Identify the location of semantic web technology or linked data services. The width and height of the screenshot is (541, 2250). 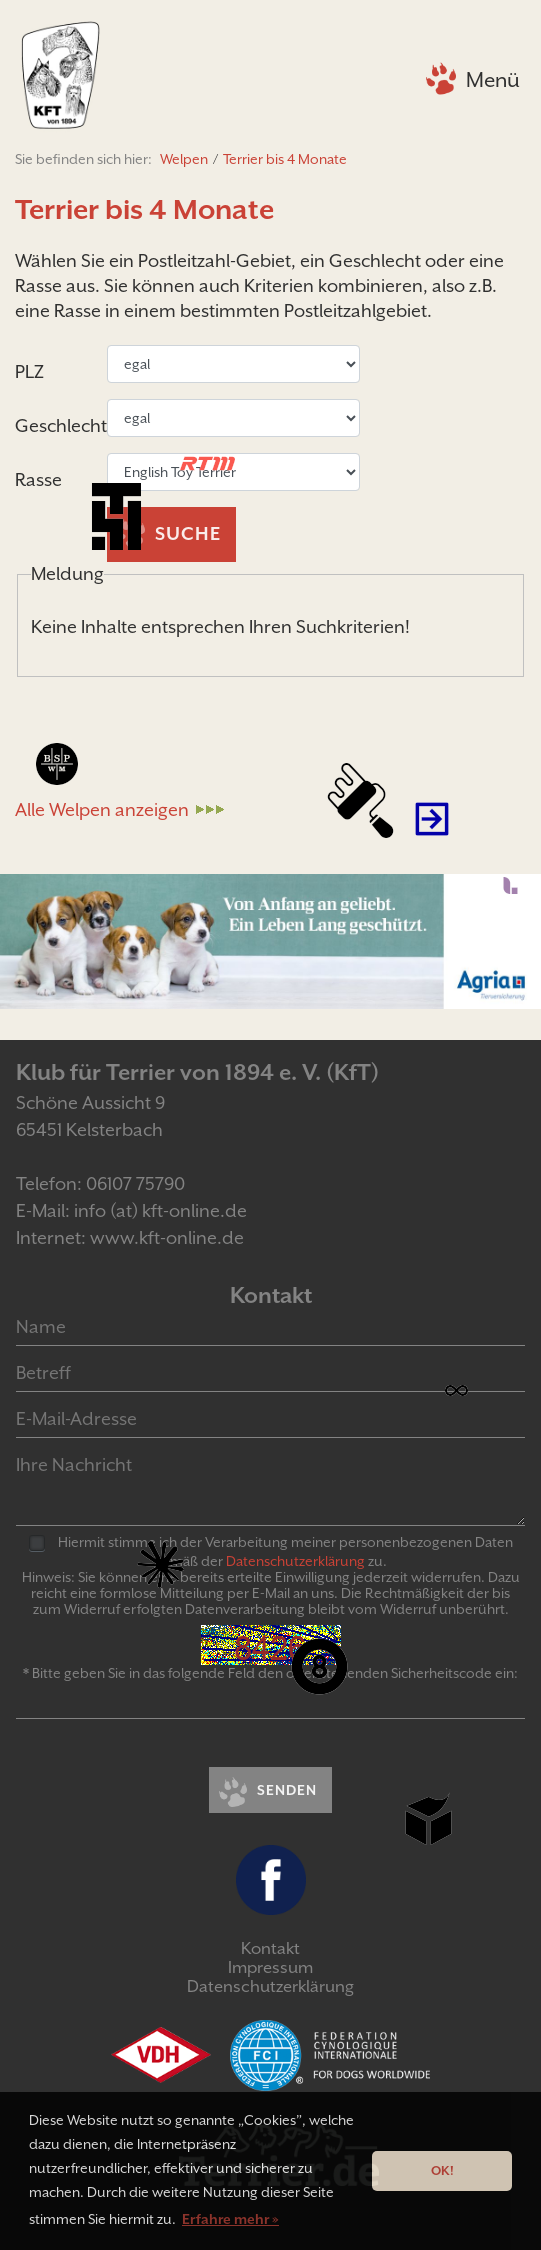
(428, 1818).